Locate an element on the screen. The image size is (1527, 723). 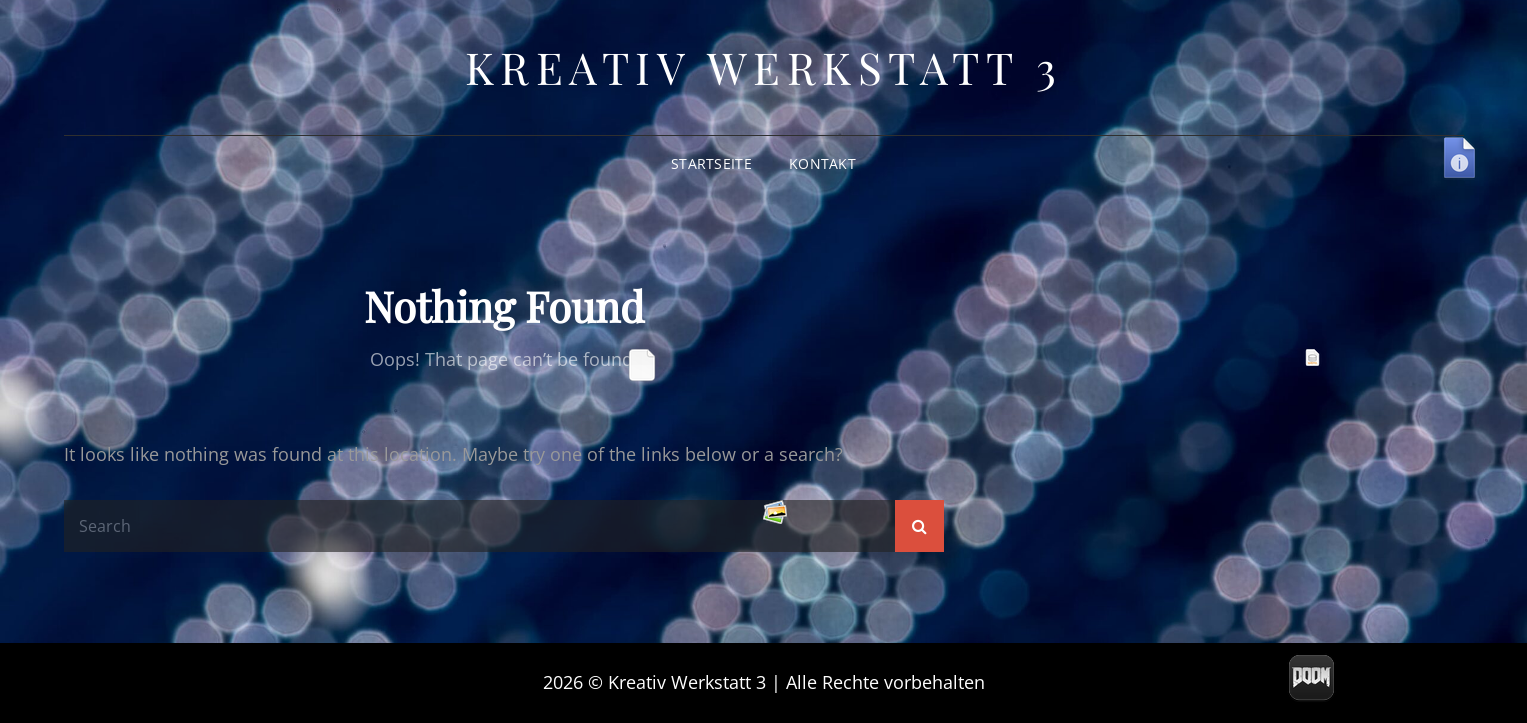
access your photo library is located at coordinates (775, 512).